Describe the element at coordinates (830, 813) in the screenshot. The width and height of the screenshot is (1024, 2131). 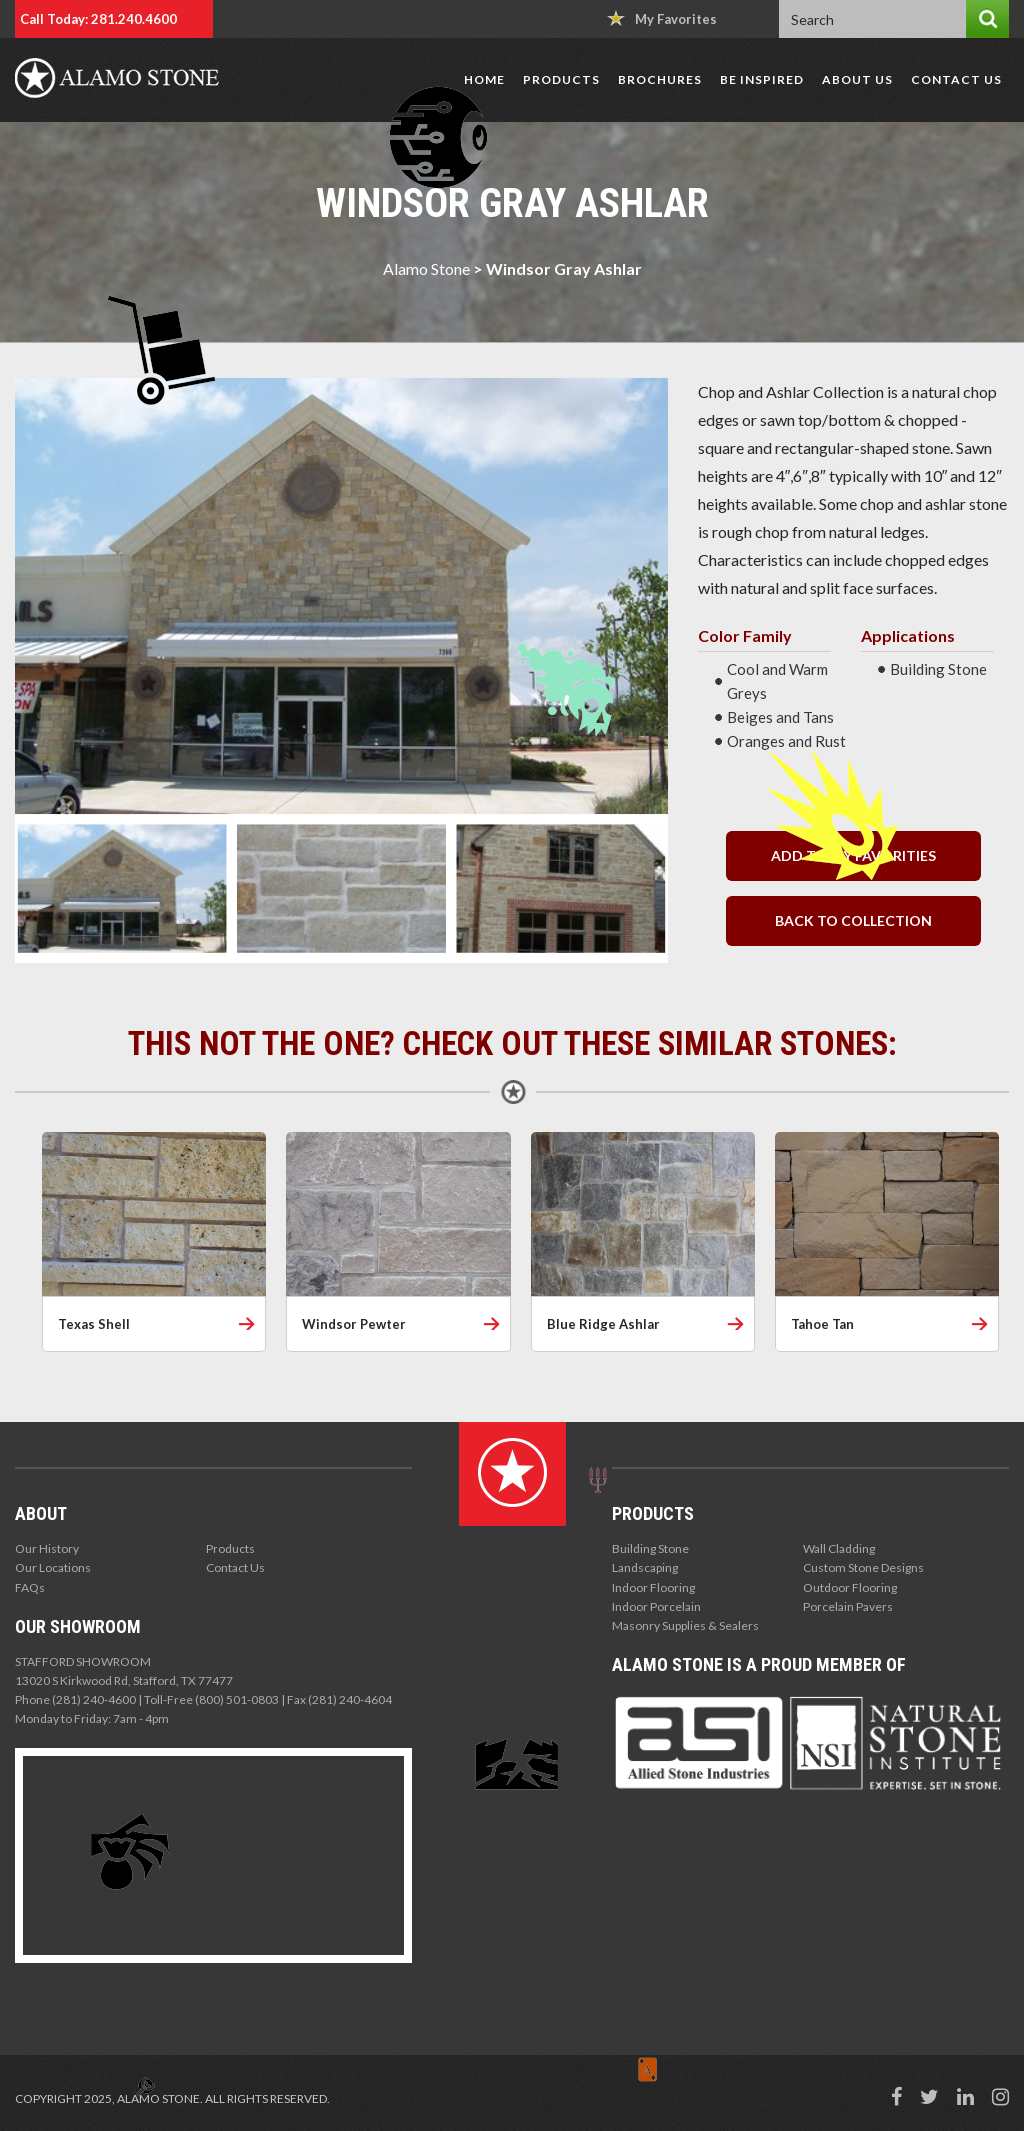
I see `indicates a falling or dropping object in gameplay` at that location.